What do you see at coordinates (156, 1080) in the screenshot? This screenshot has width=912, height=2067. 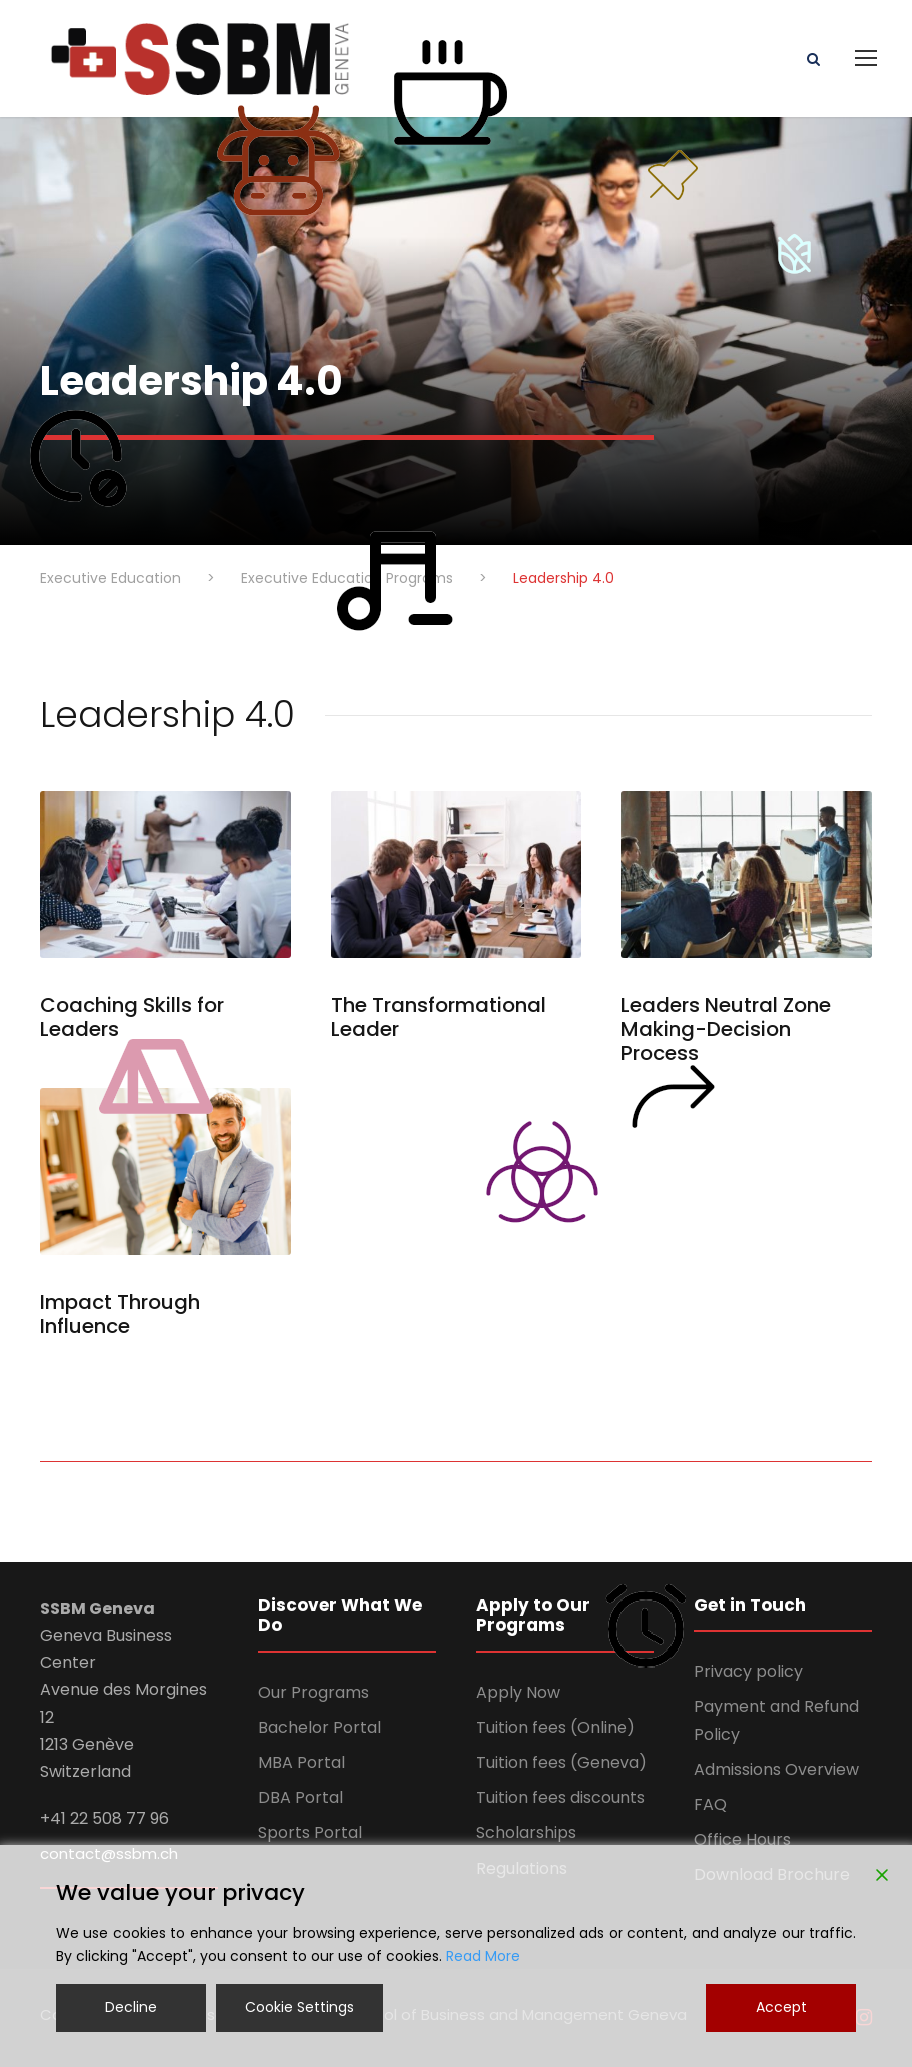 I see `access camping or outdoor activity features` at bounding box center [156, 1080].